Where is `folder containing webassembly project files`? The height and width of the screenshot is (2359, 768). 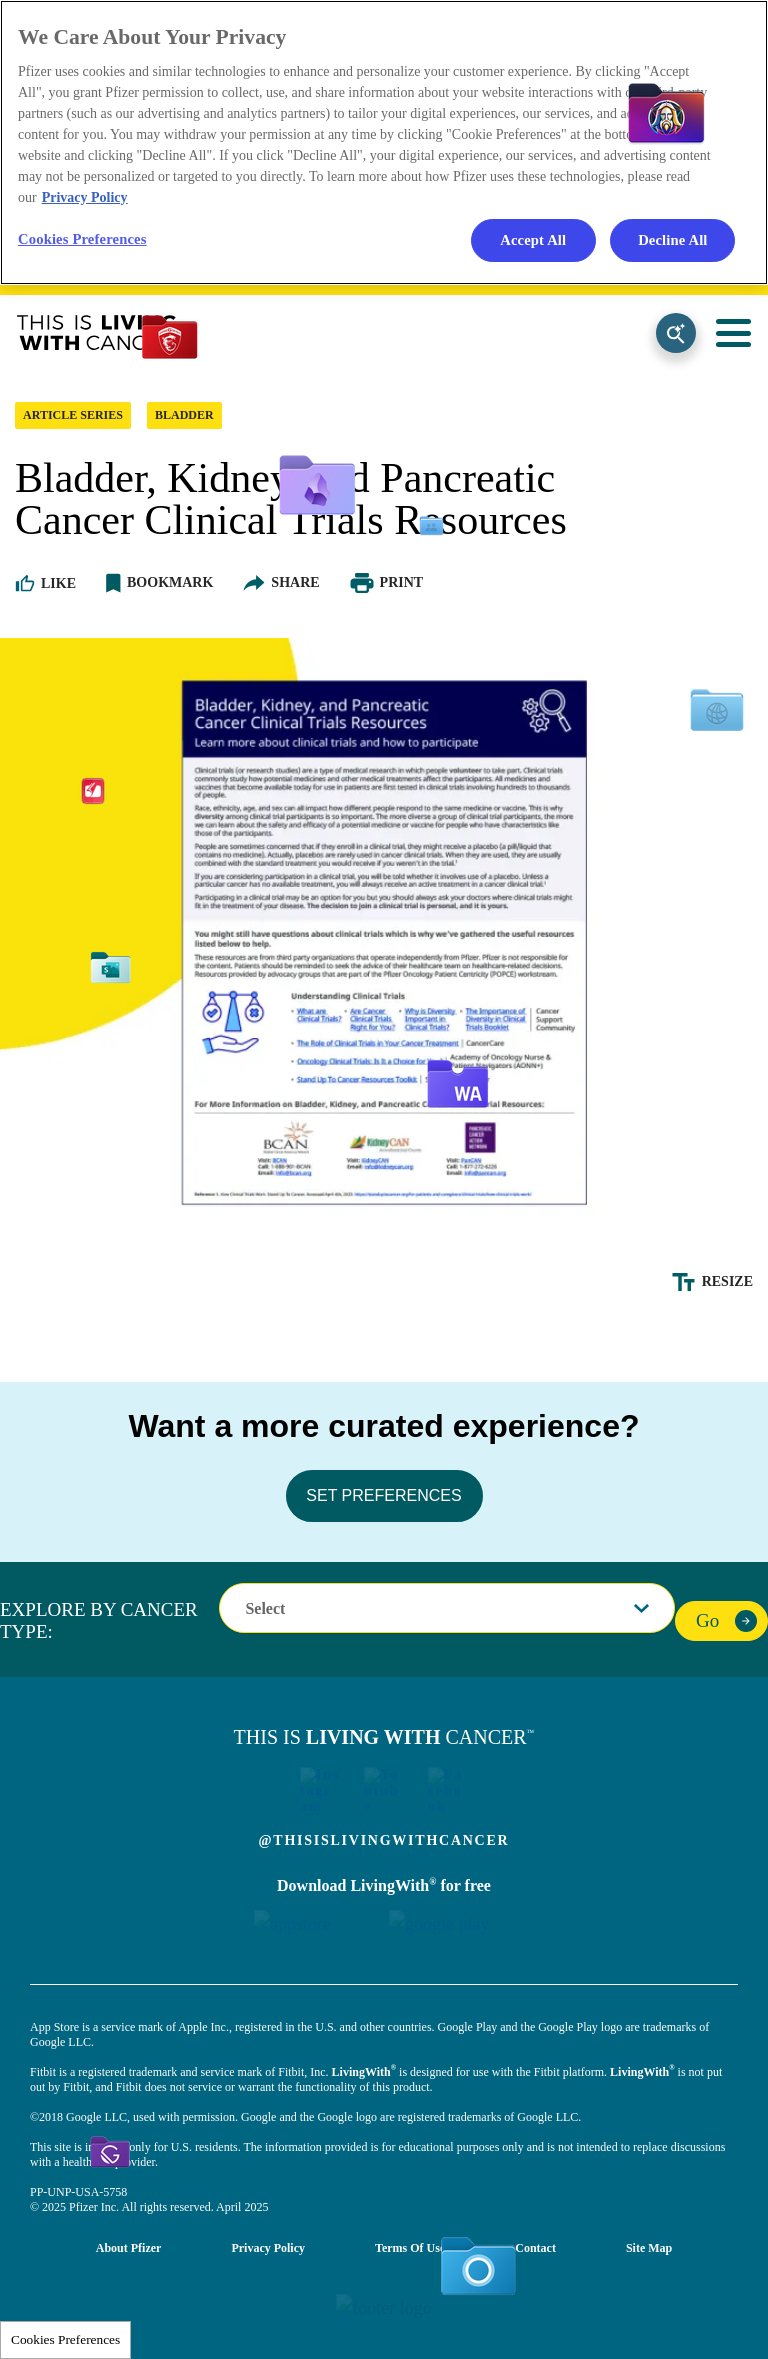 folder containing webassembly project files is located at coordinates (457, 1085).